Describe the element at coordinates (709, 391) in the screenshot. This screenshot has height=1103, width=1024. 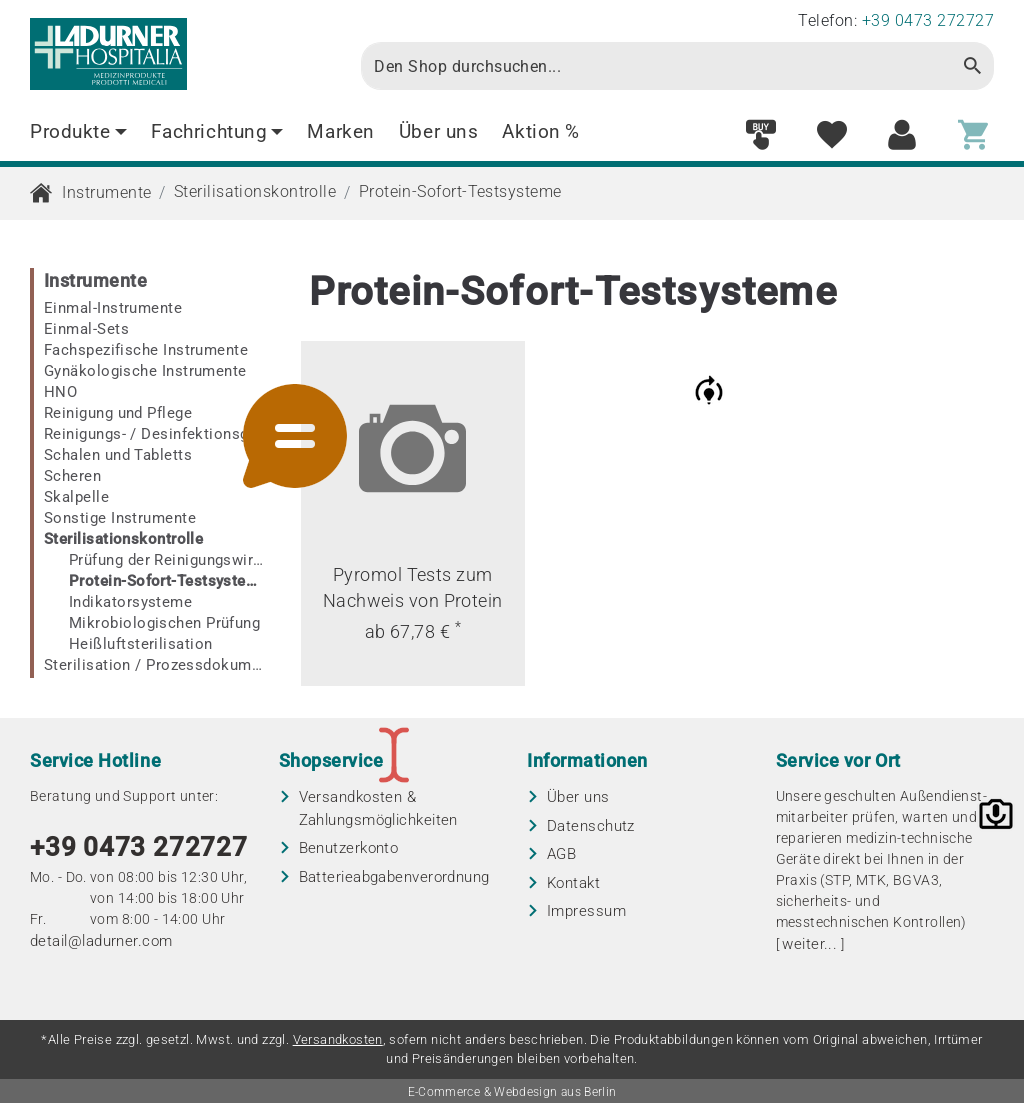
I see `indicates machine learning or AI model training in progress` at that location.